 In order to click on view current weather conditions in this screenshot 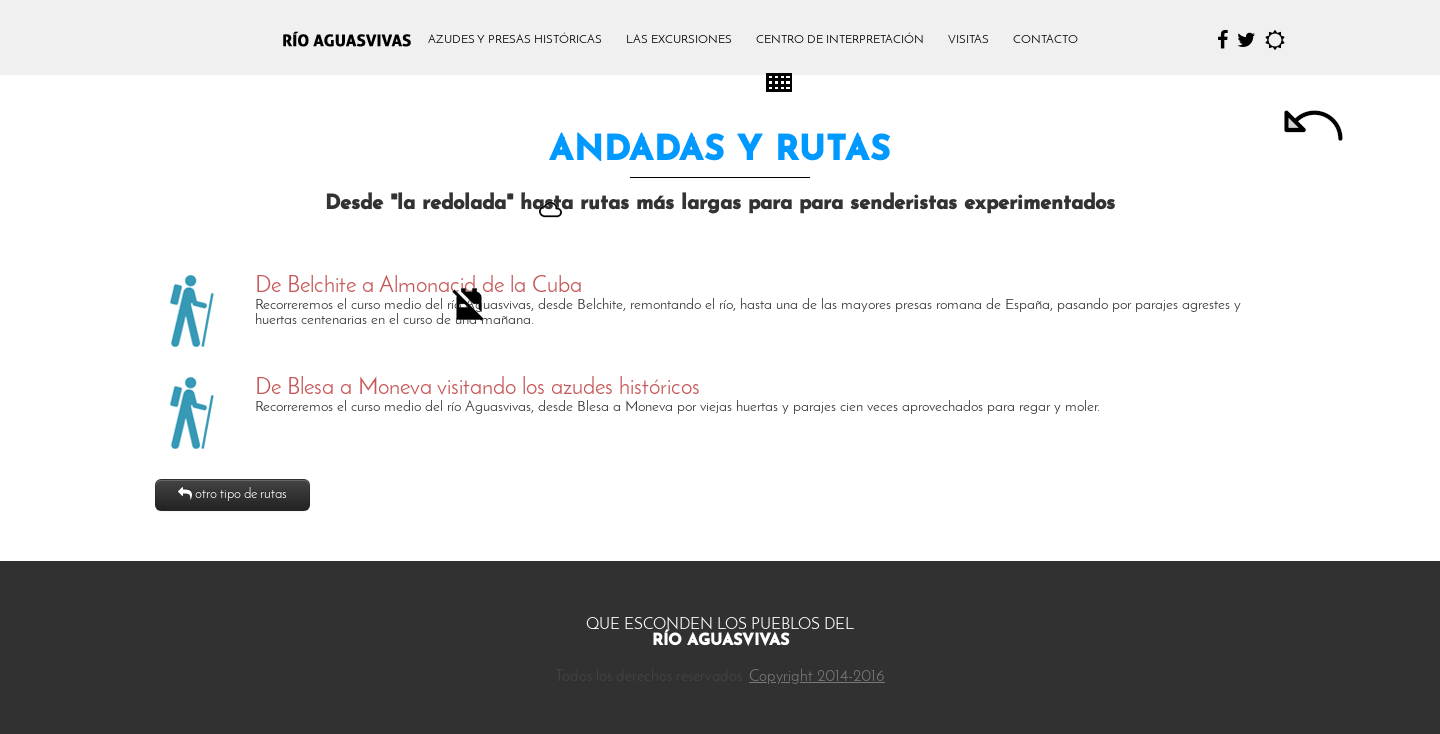, I will do `click(550, 209)`.